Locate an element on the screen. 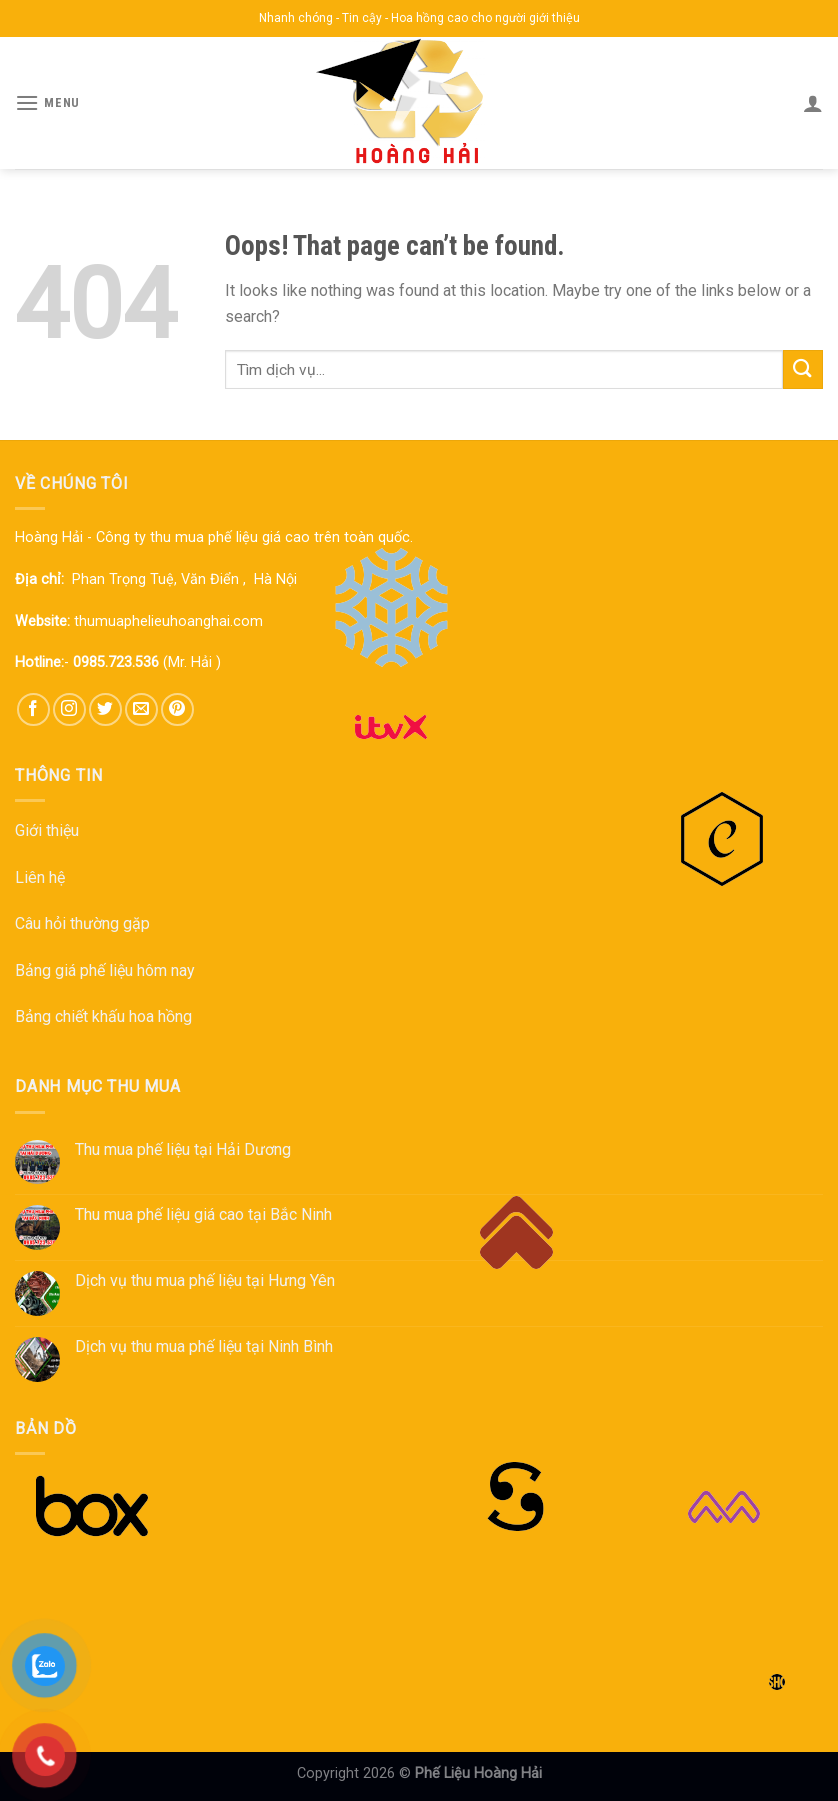 The image size is (838, 1801). Picard Surgelés brand logo is located at coordinates (391, 607).